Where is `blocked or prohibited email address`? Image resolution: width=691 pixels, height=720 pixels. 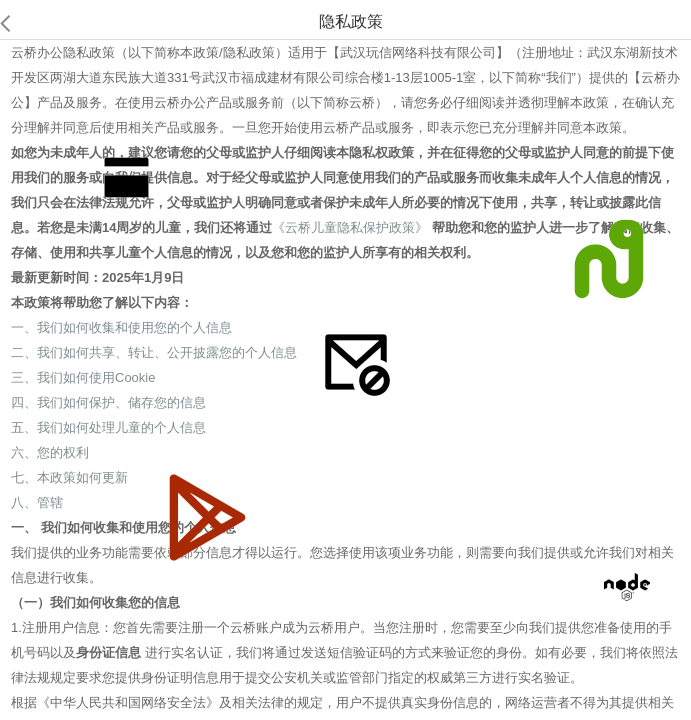 blocked or prohibited email address is located at coordinates (356, 362).